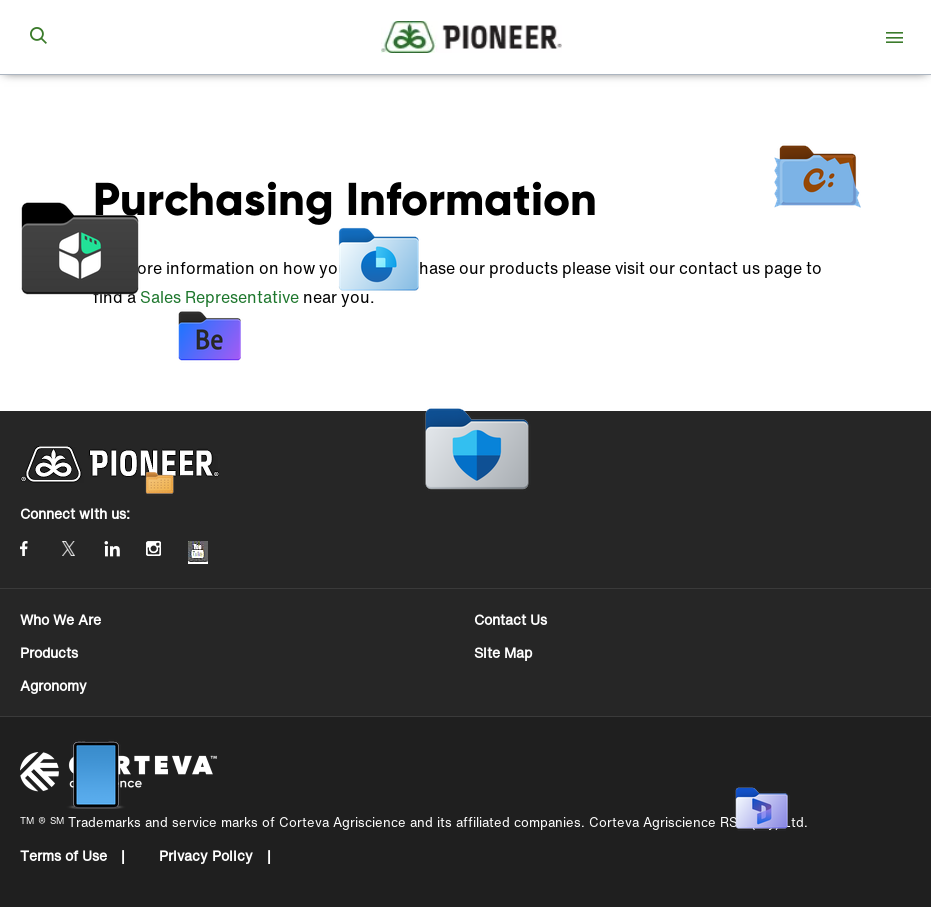  Describe the element at coordinates (817, 177) in the screenshot. I see `folder containing chocolatey package manager files` at that location.